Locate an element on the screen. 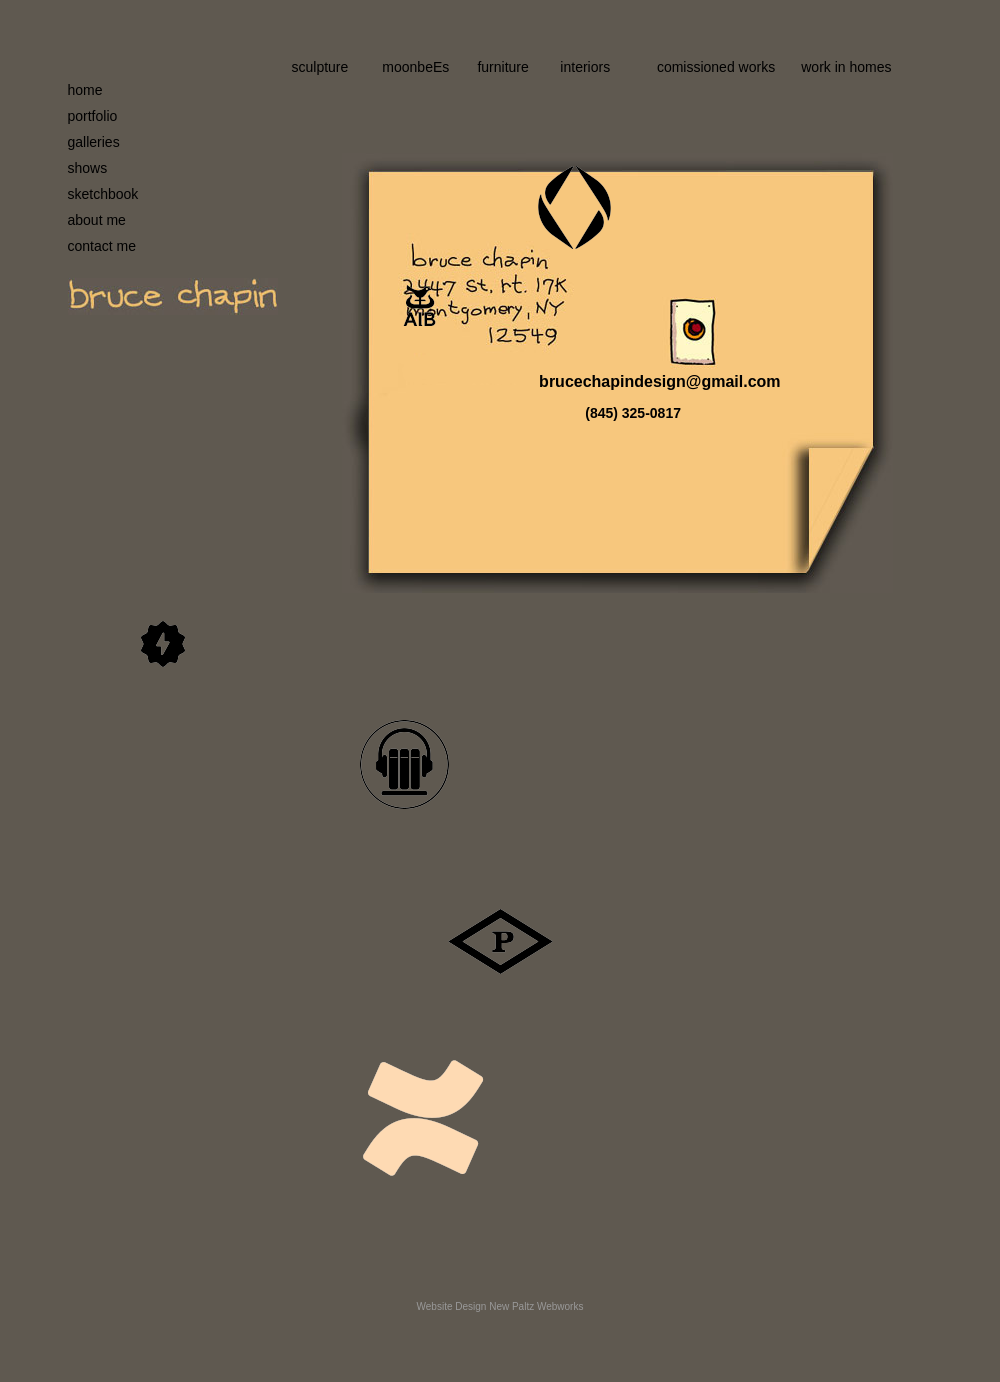 This screenshot has width=1000, height=1382. powers brand logo is located at coordinates (500, 941).